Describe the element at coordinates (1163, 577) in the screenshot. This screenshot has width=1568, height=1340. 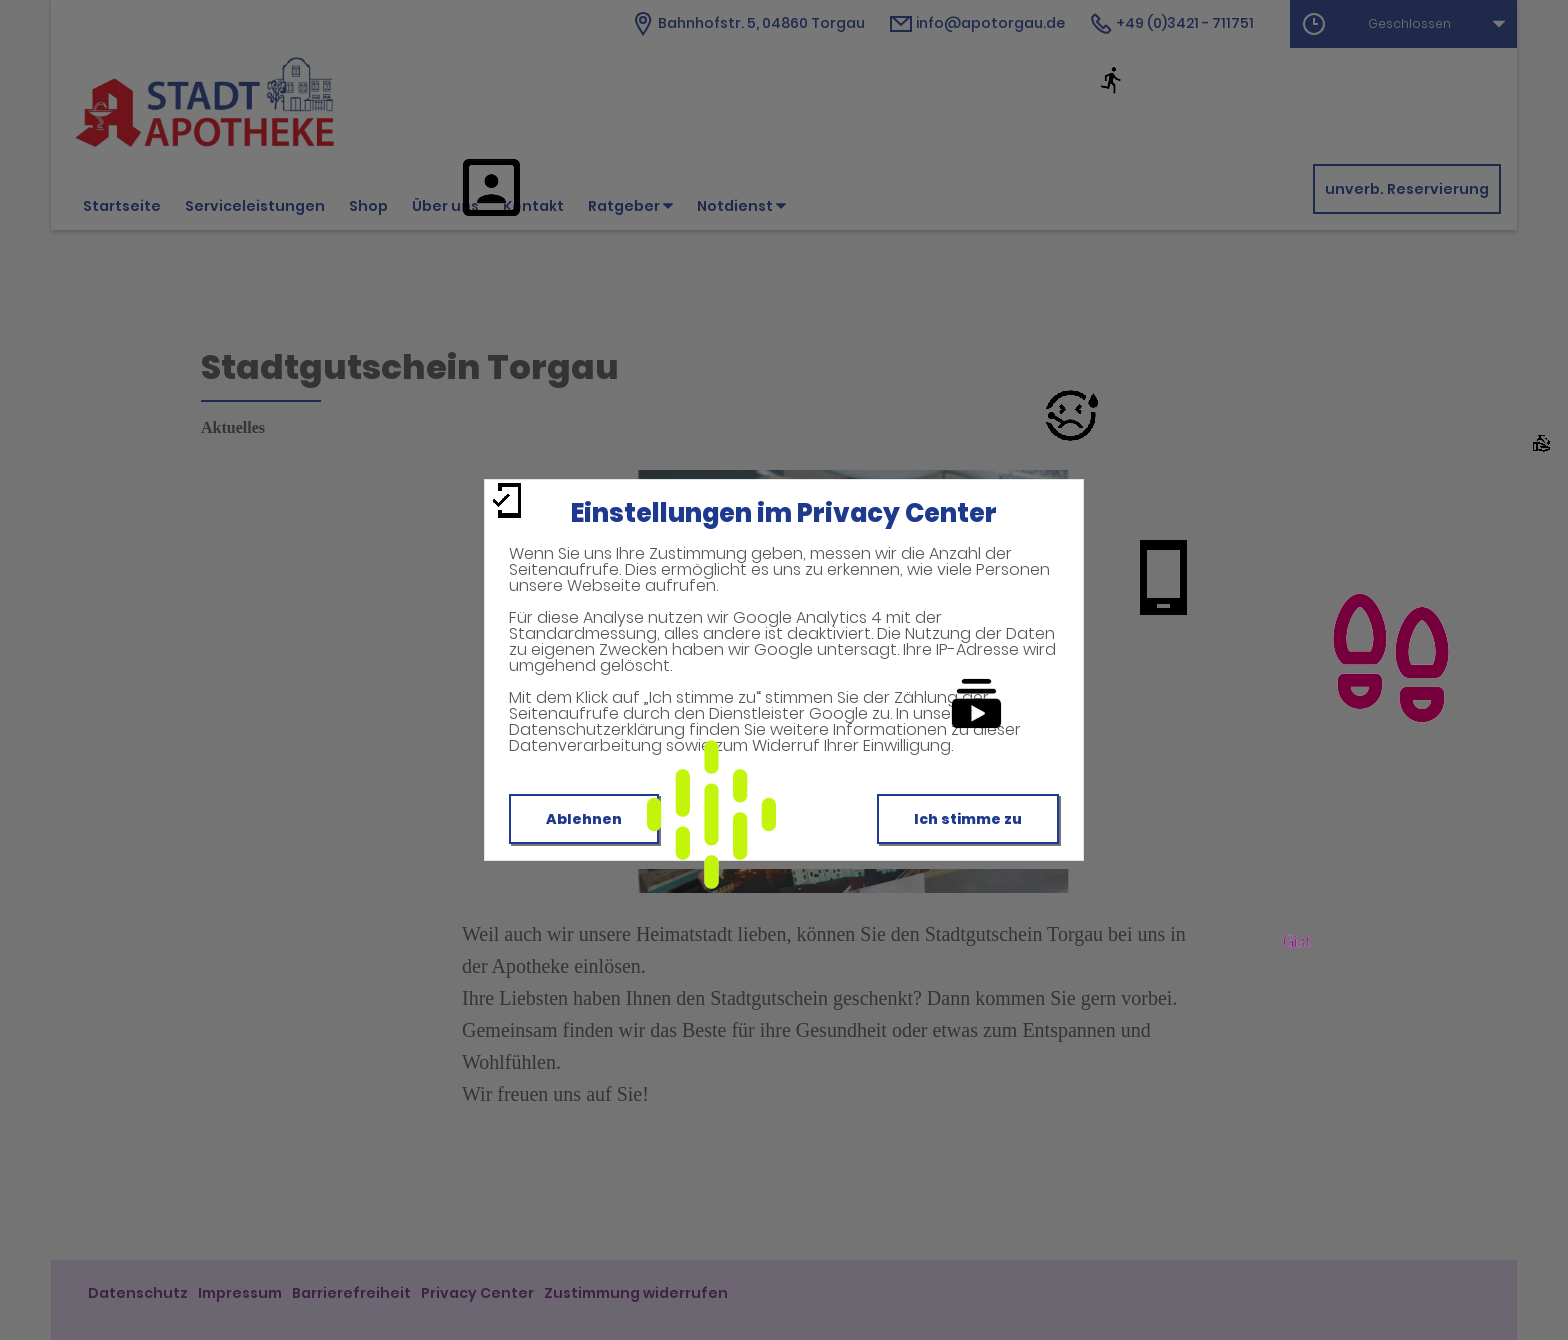
I see `indicates android device or mobile phone` at that location.